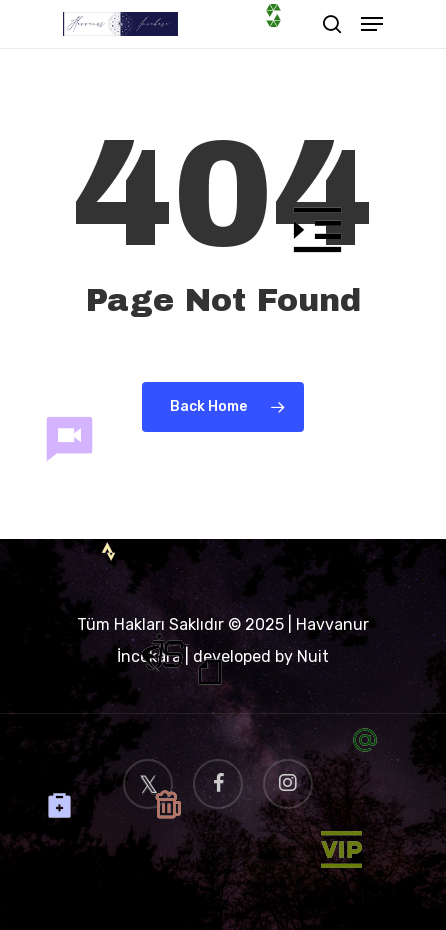 This screenshot has width=446, height=930. What do you see at coordinates (169, 805) in the screenshot?
I see `browse nearby bars or pubs` at bounding box center [169, 805].